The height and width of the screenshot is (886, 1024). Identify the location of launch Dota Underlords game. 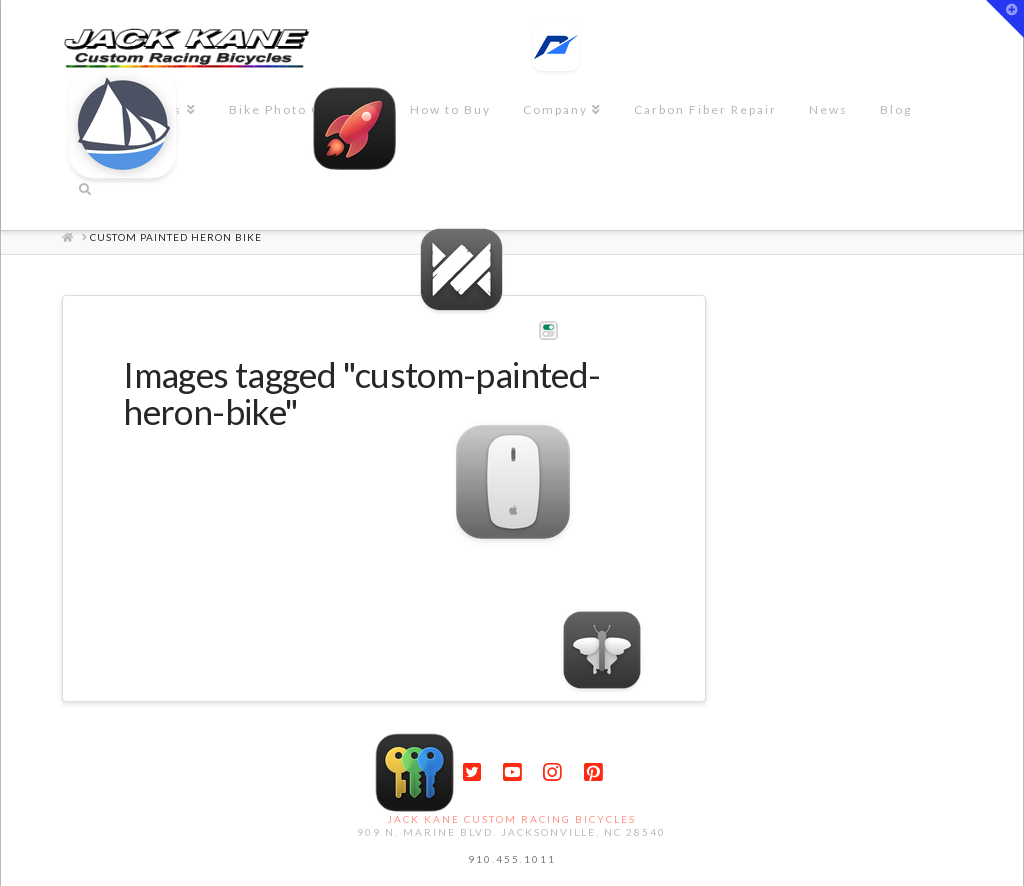
(461, 269).